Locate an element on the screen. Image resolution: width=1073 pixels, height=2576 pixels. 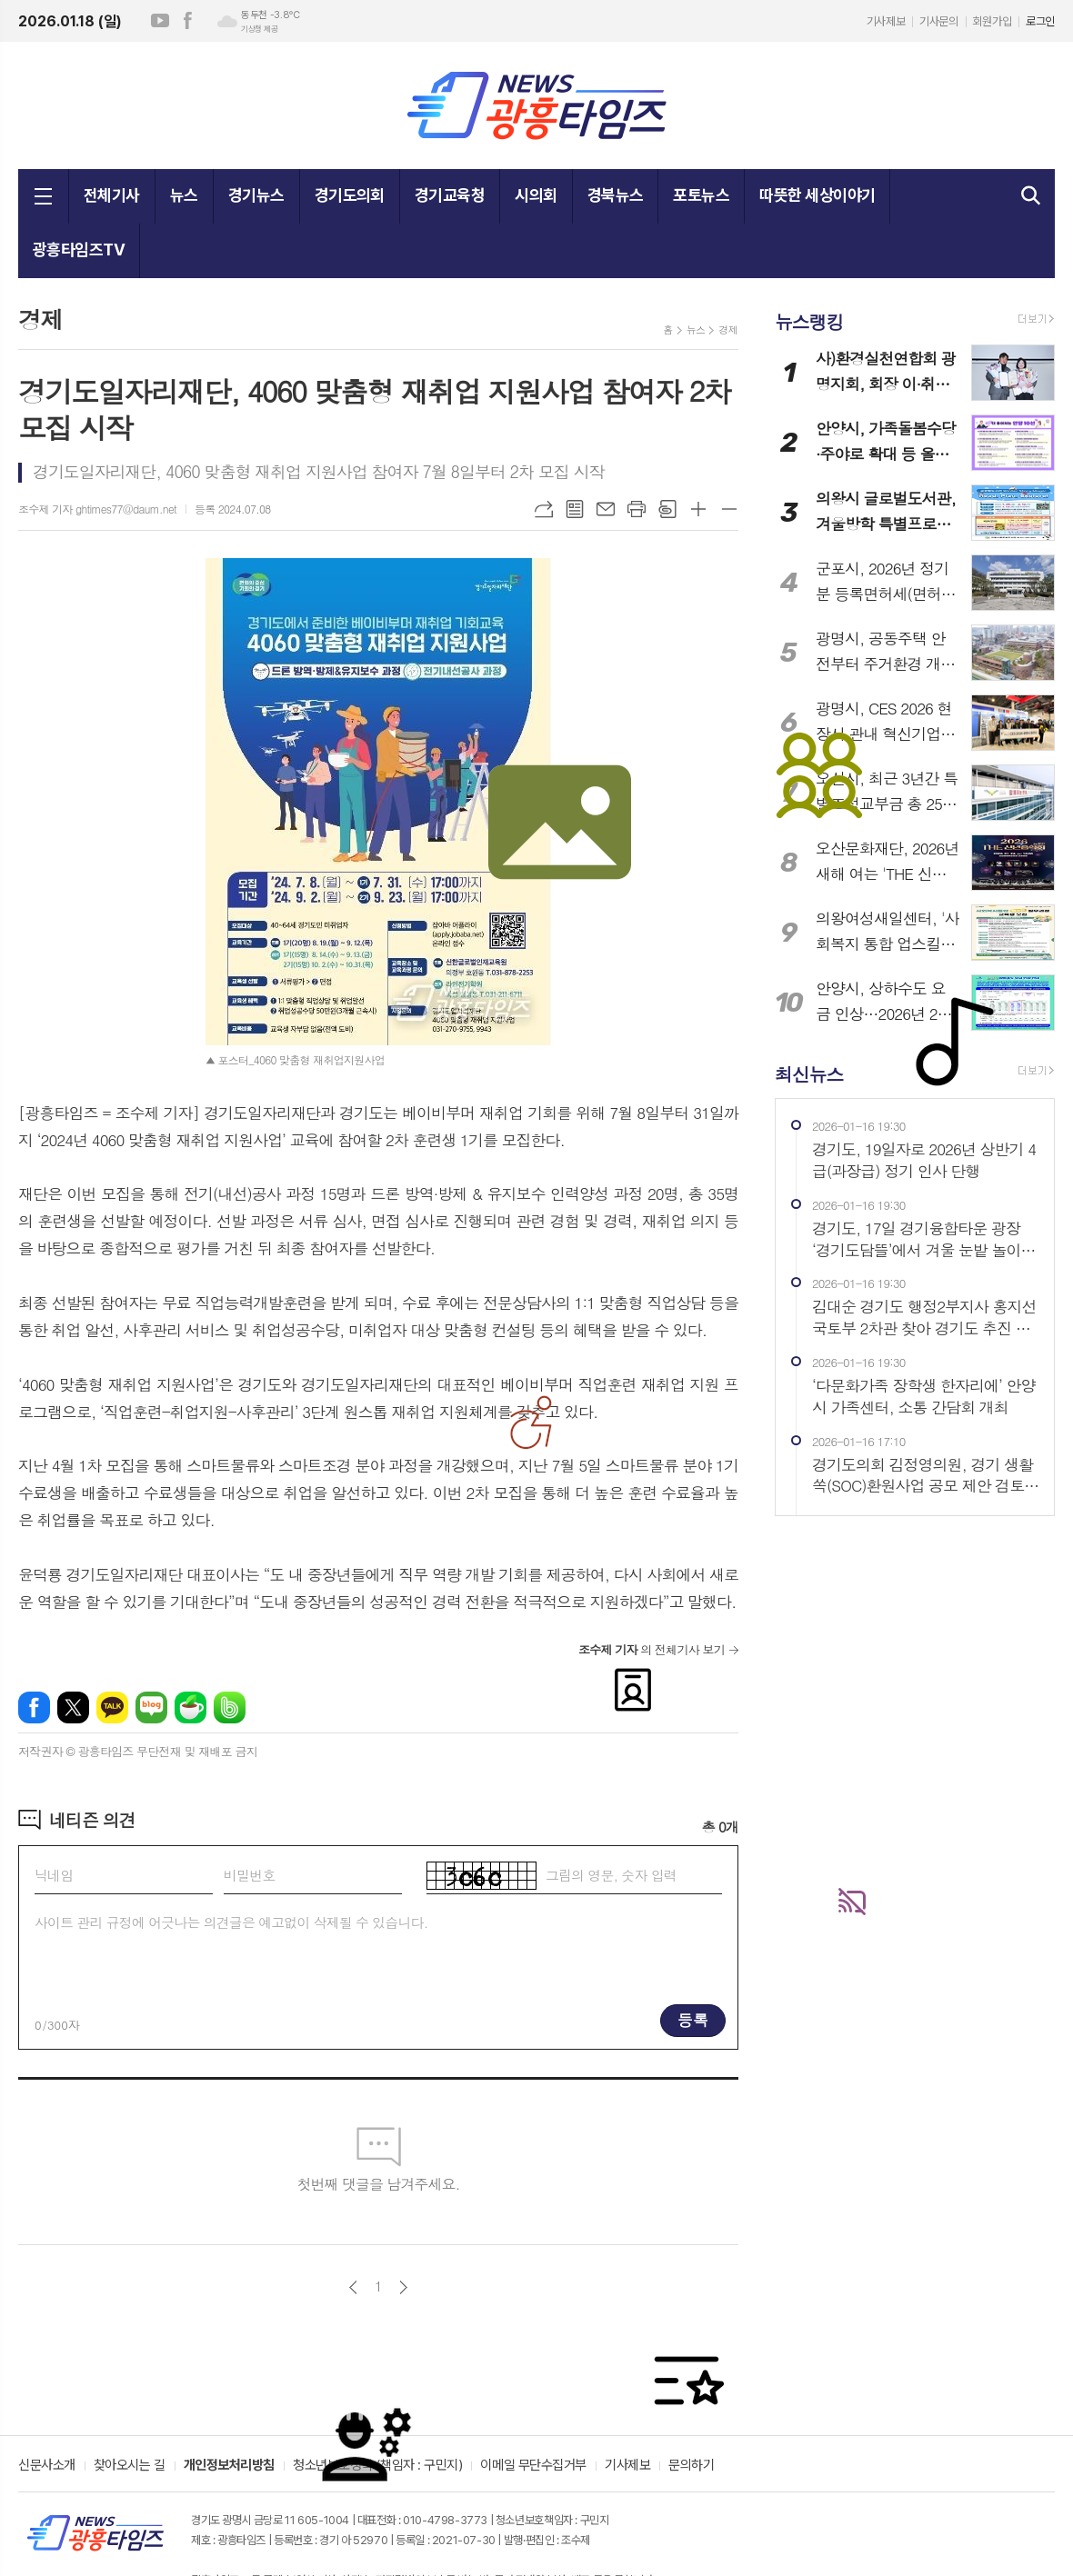
screen casting is unavailable or disabled is located at coordinates (852, 1902).